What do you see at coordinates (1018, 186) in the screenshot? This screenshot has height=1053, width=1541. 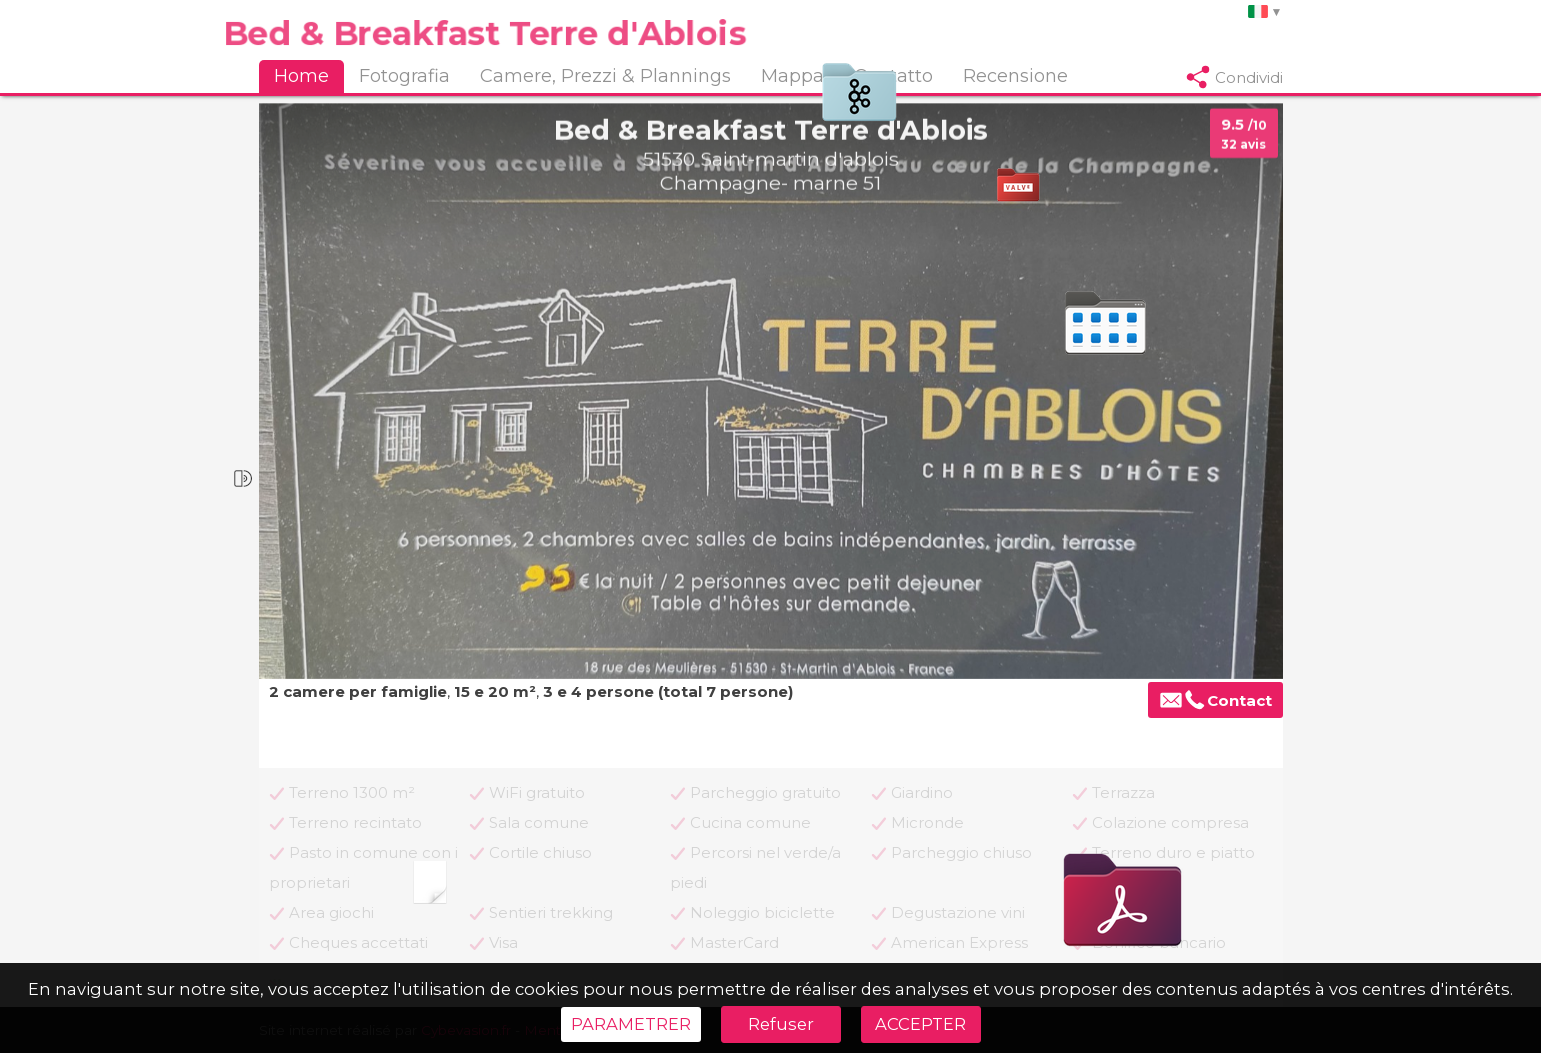 I see `folder containing Valve games or Steam content` at bounding box center [1018, 186].